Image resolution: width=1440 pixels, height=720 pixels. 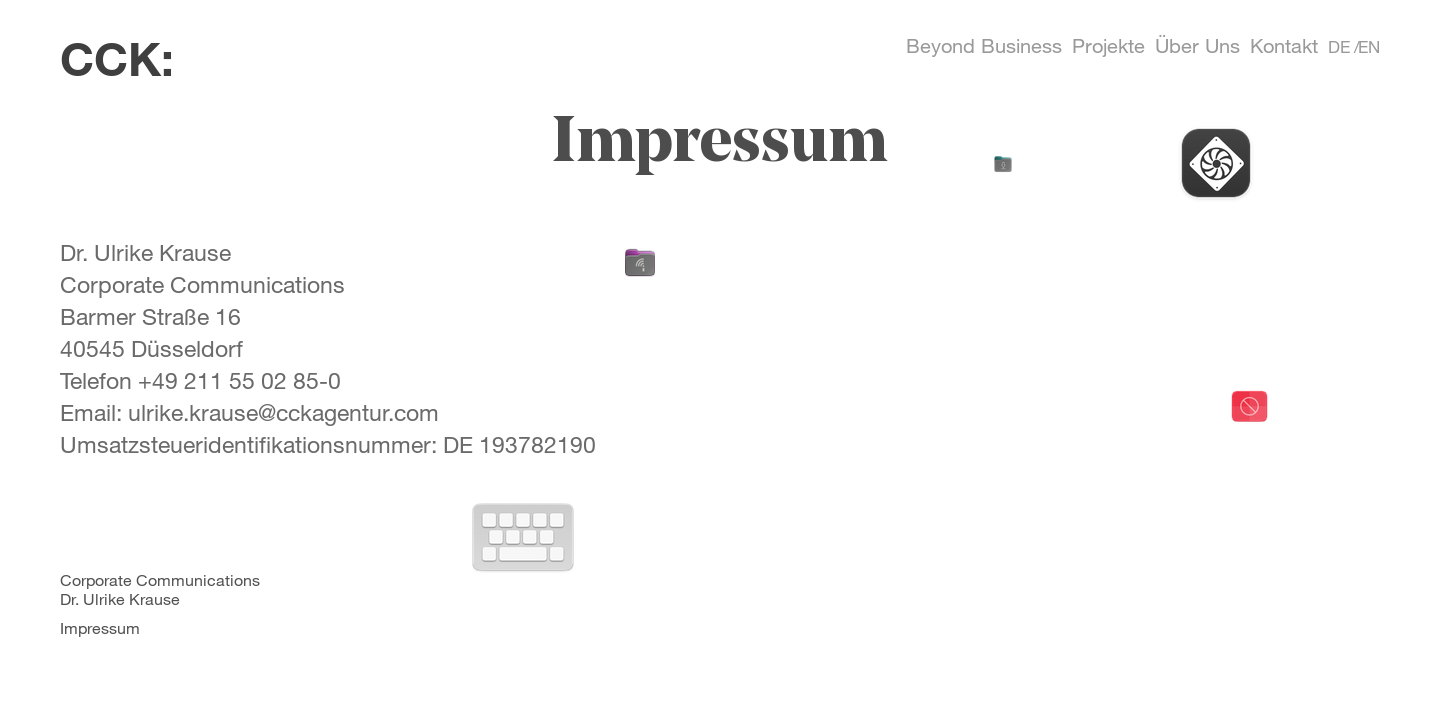 What do you see at coordinates (1249, 405) in the screenshot?
I see `indicates image failed to load` at bounding box center [1249, 405].